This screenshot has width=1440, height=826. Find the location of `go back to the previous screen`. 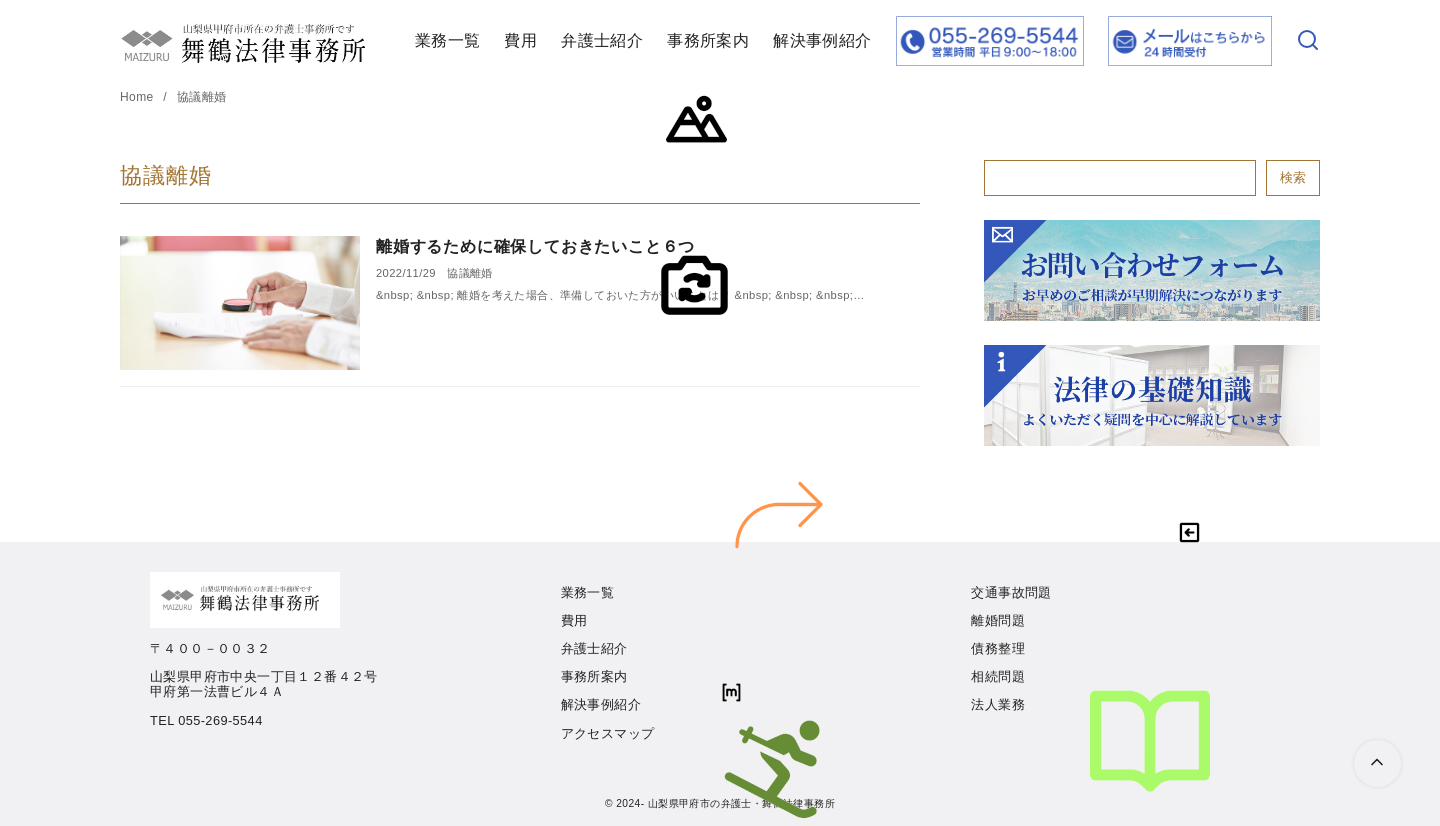

go back to the previous screen is located at coordinates (1189, 532).